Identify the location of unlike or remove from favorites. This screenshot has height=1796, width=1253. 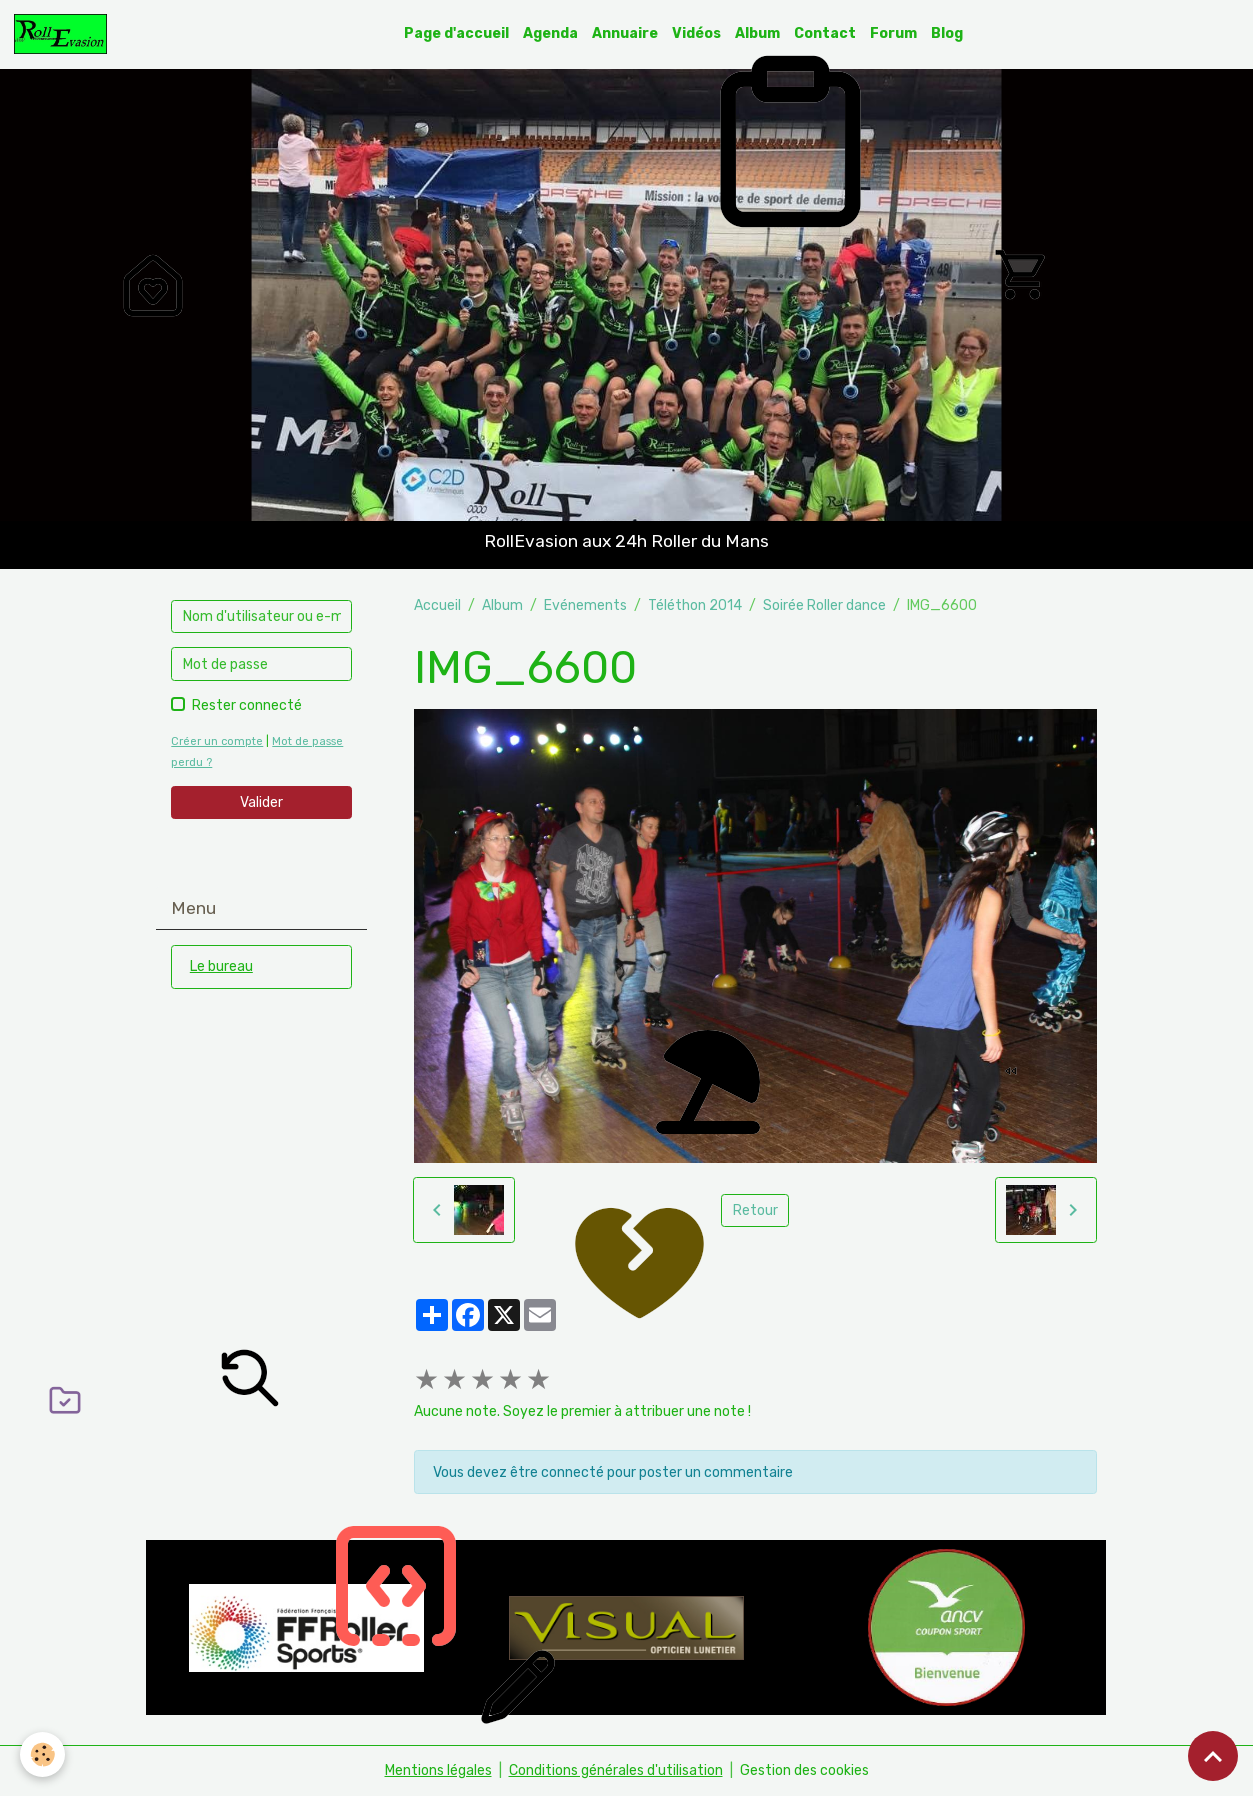
(639, 1258).